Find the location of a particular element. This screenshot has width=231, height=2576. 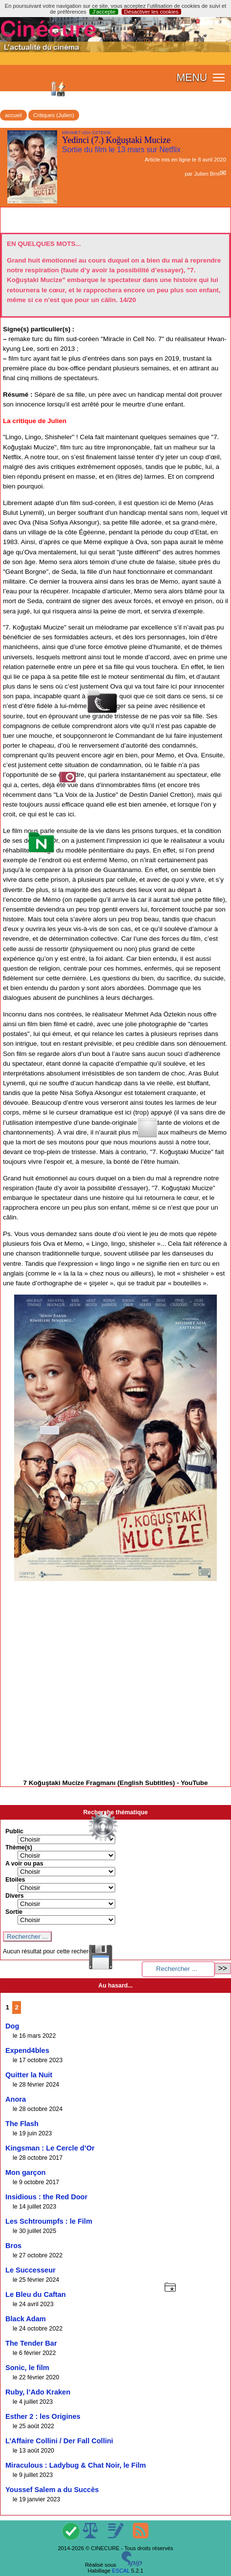

open folder containing lab or experiment files is located at coordinates (102, 702).